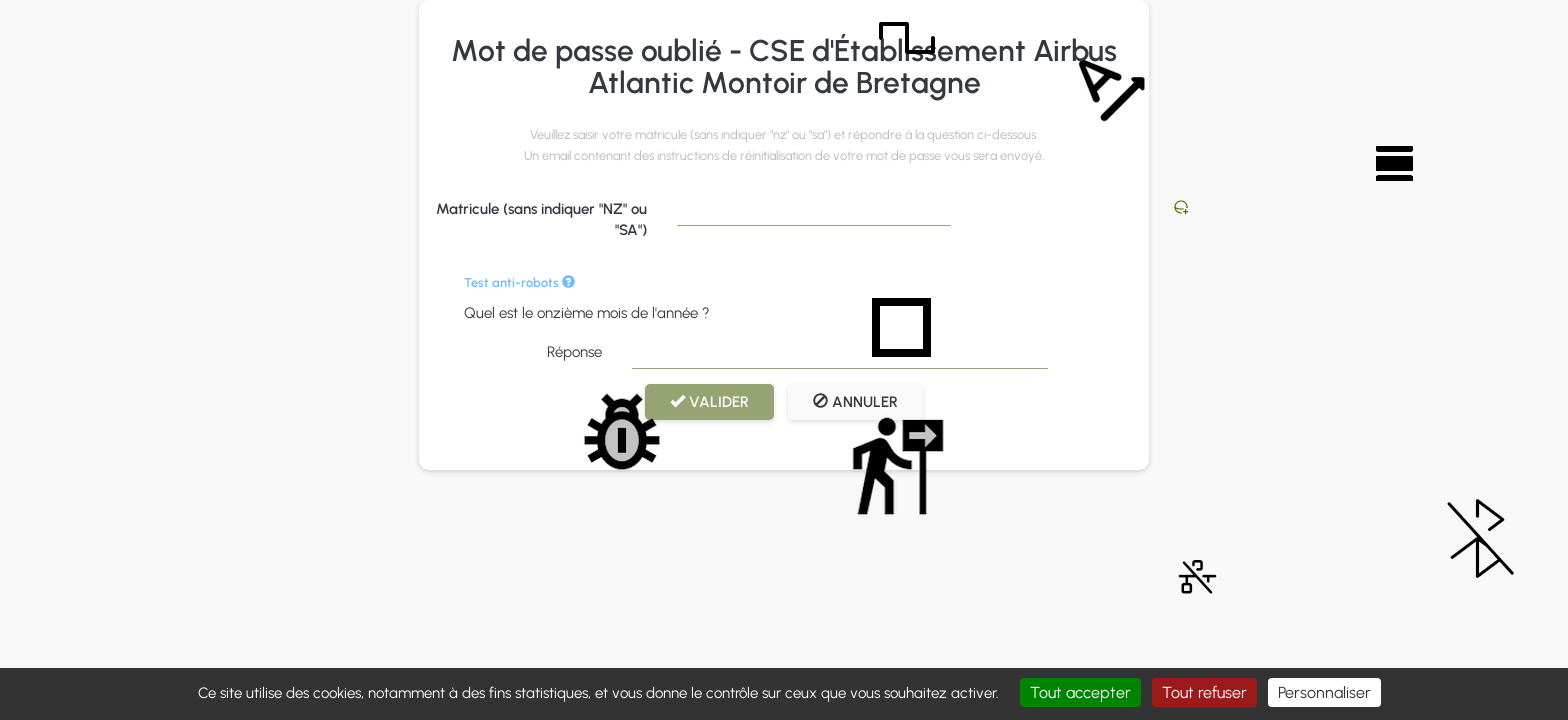 The width and height of the screenshot is (1568, 720). Describe the element at coordinates (1395, 163) in the screenshot. I see `switch to day view in calendar` at that location.